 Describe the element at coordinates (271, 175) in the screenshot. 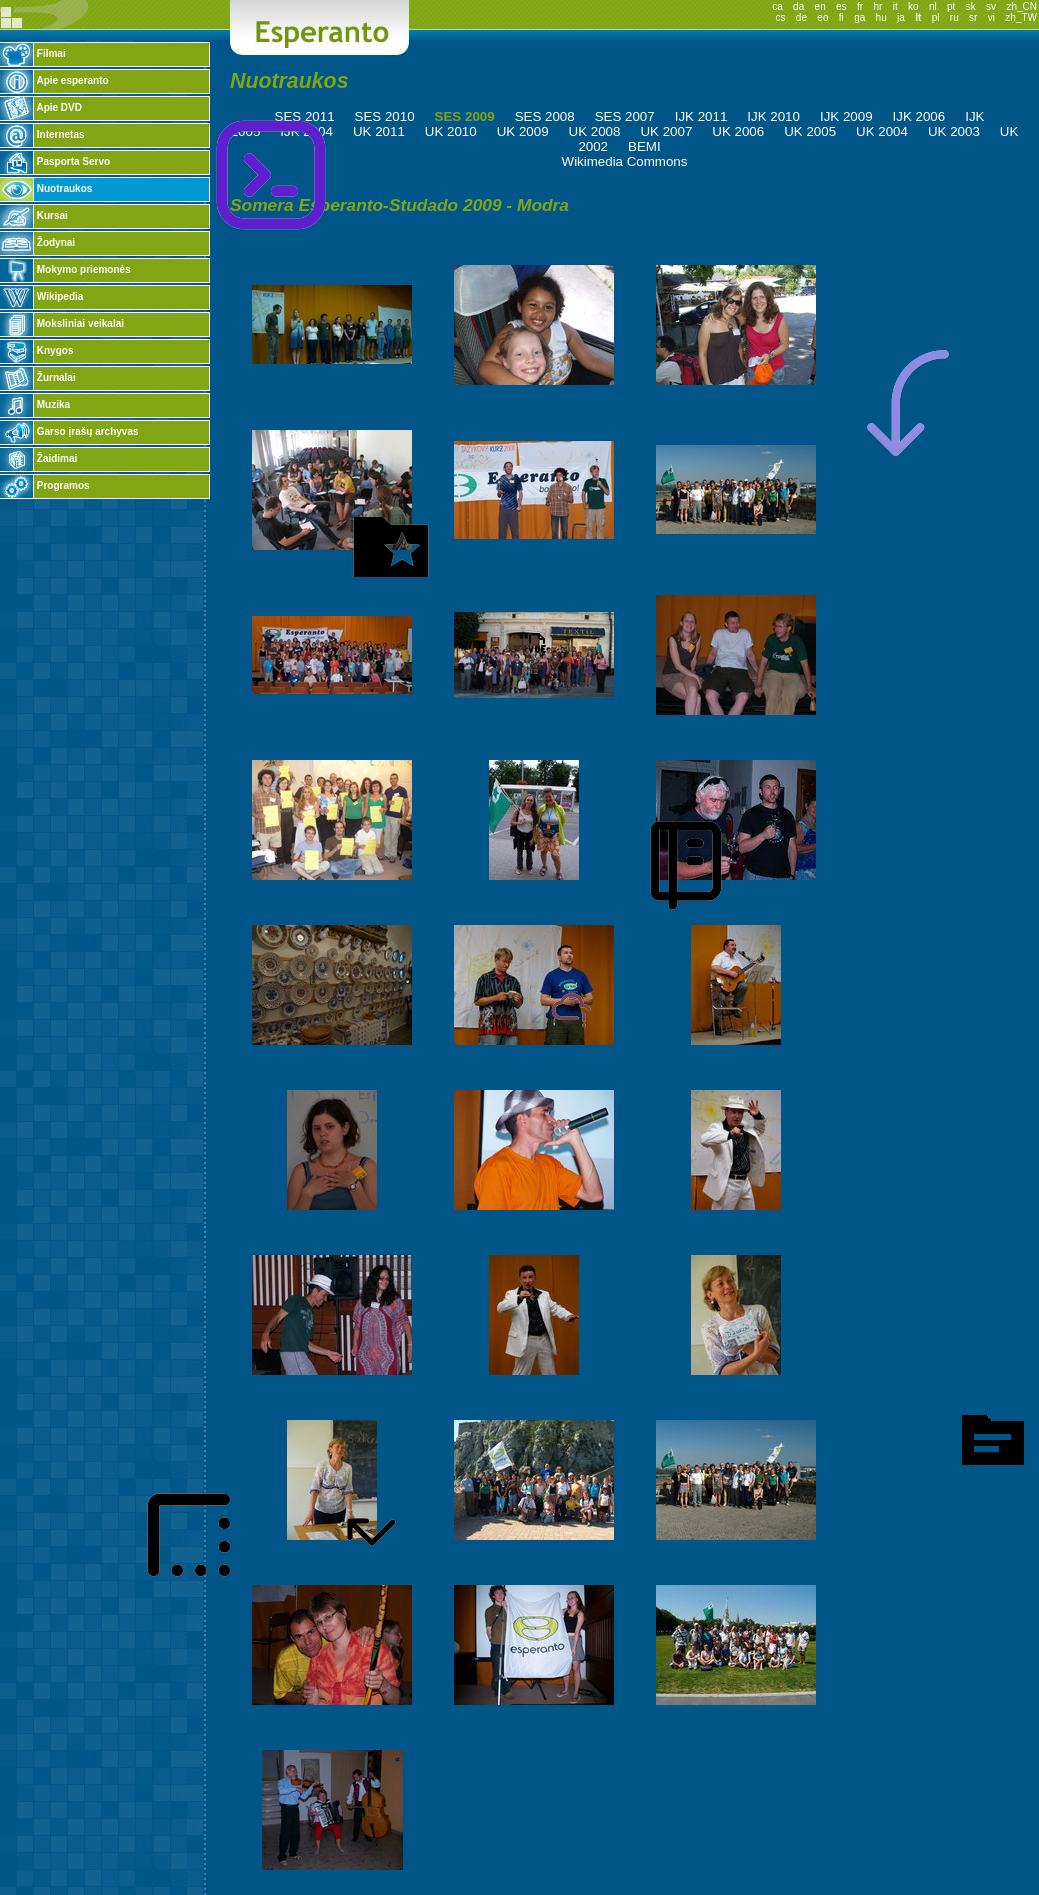

I see `tabler icons brand logo` at that location.